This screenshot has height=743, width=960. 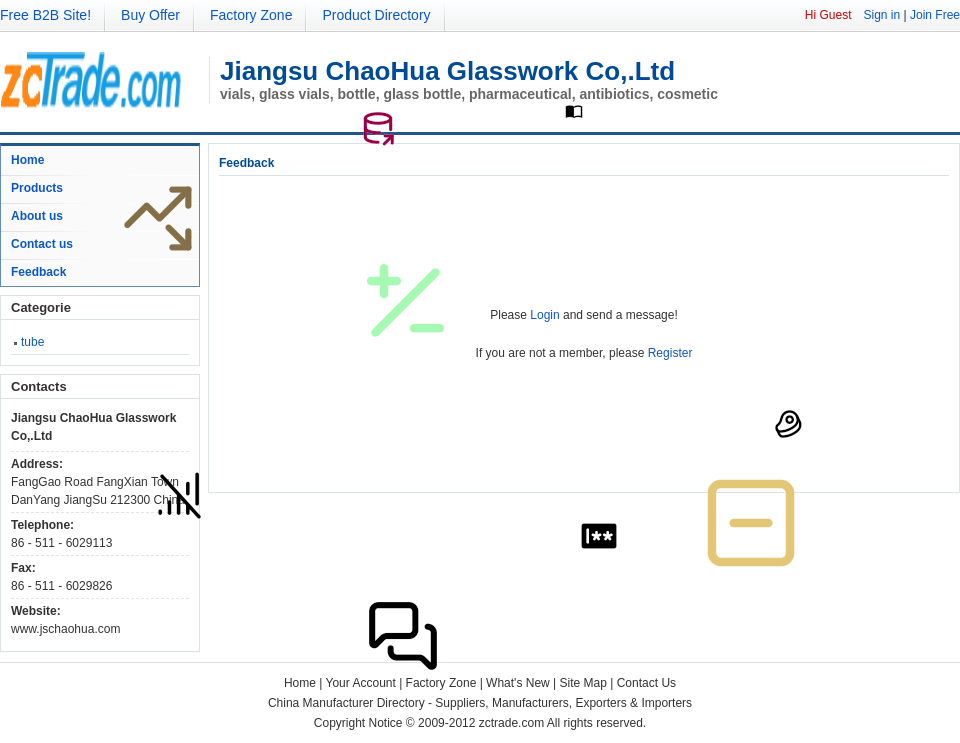 What do you see at coordinates (403, 636) in the screenshot?
I see `open group chat or conversations` at bounding box center [403, 636].